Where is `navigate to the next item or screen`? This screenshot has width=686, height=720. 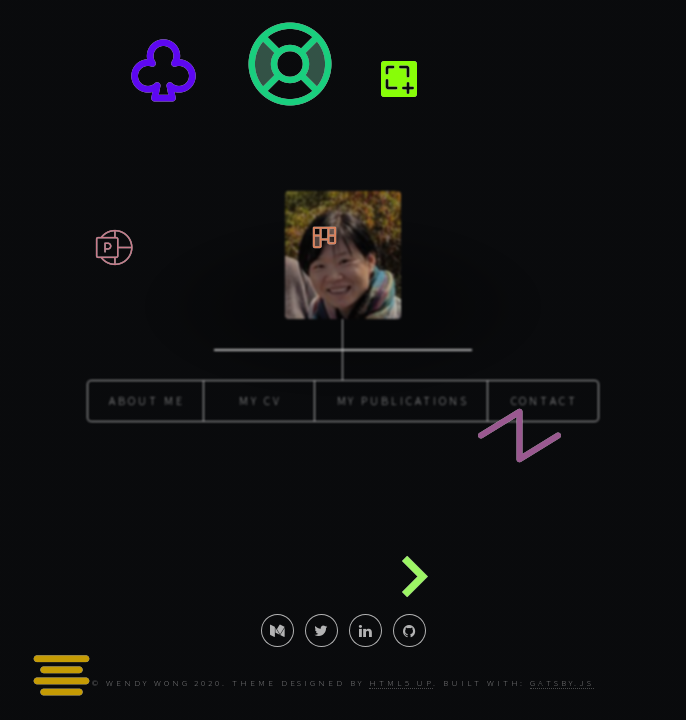
navigate to the next item or screen is located at coordinates (414, 576).